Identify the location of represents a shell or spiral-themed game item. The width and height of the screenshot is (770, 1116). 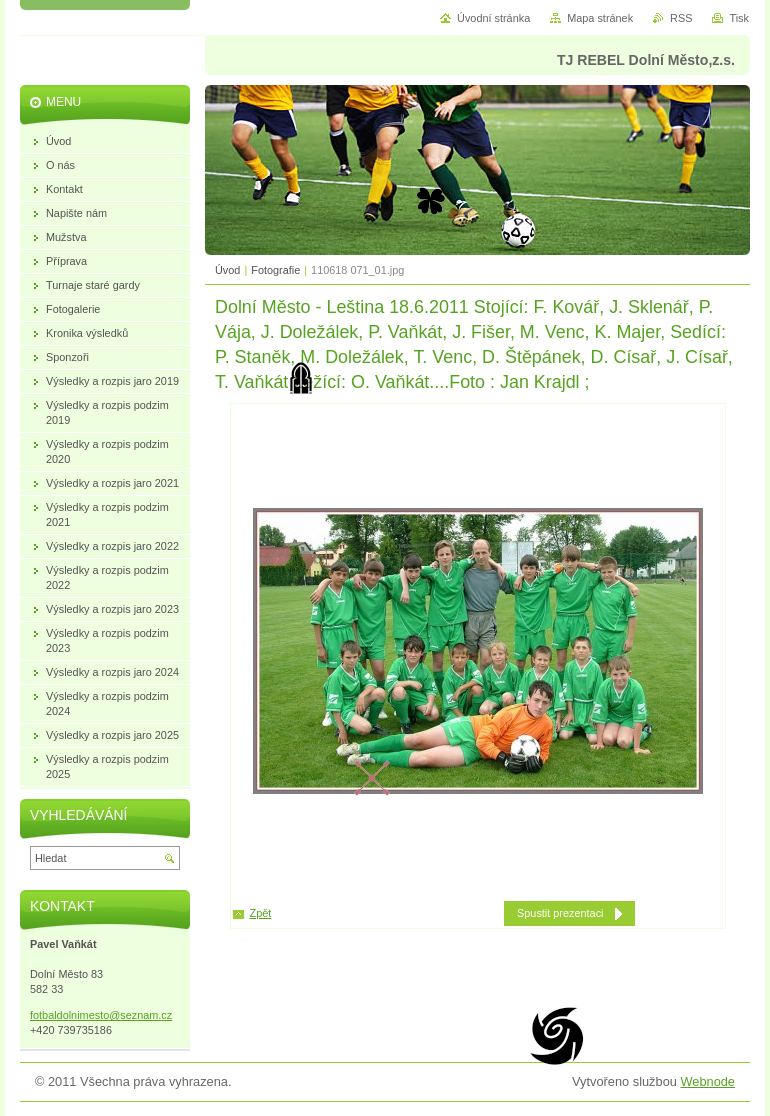
(557, 1036).